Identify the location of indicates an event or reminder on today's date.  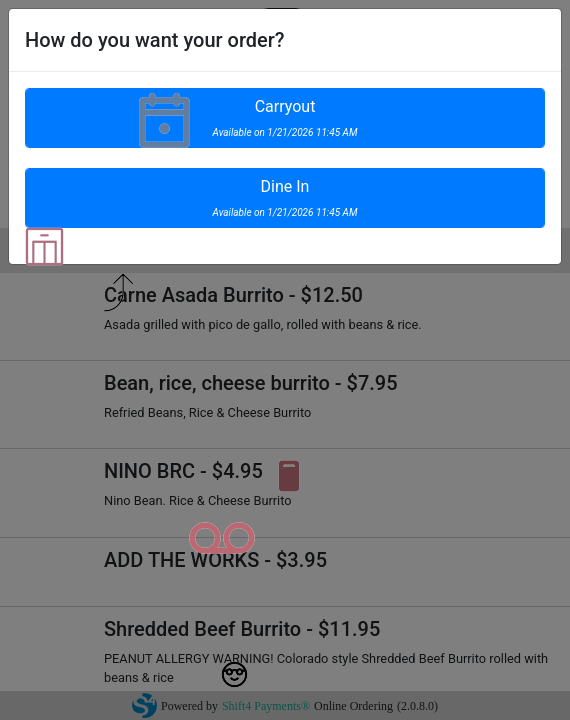
(164, 122).